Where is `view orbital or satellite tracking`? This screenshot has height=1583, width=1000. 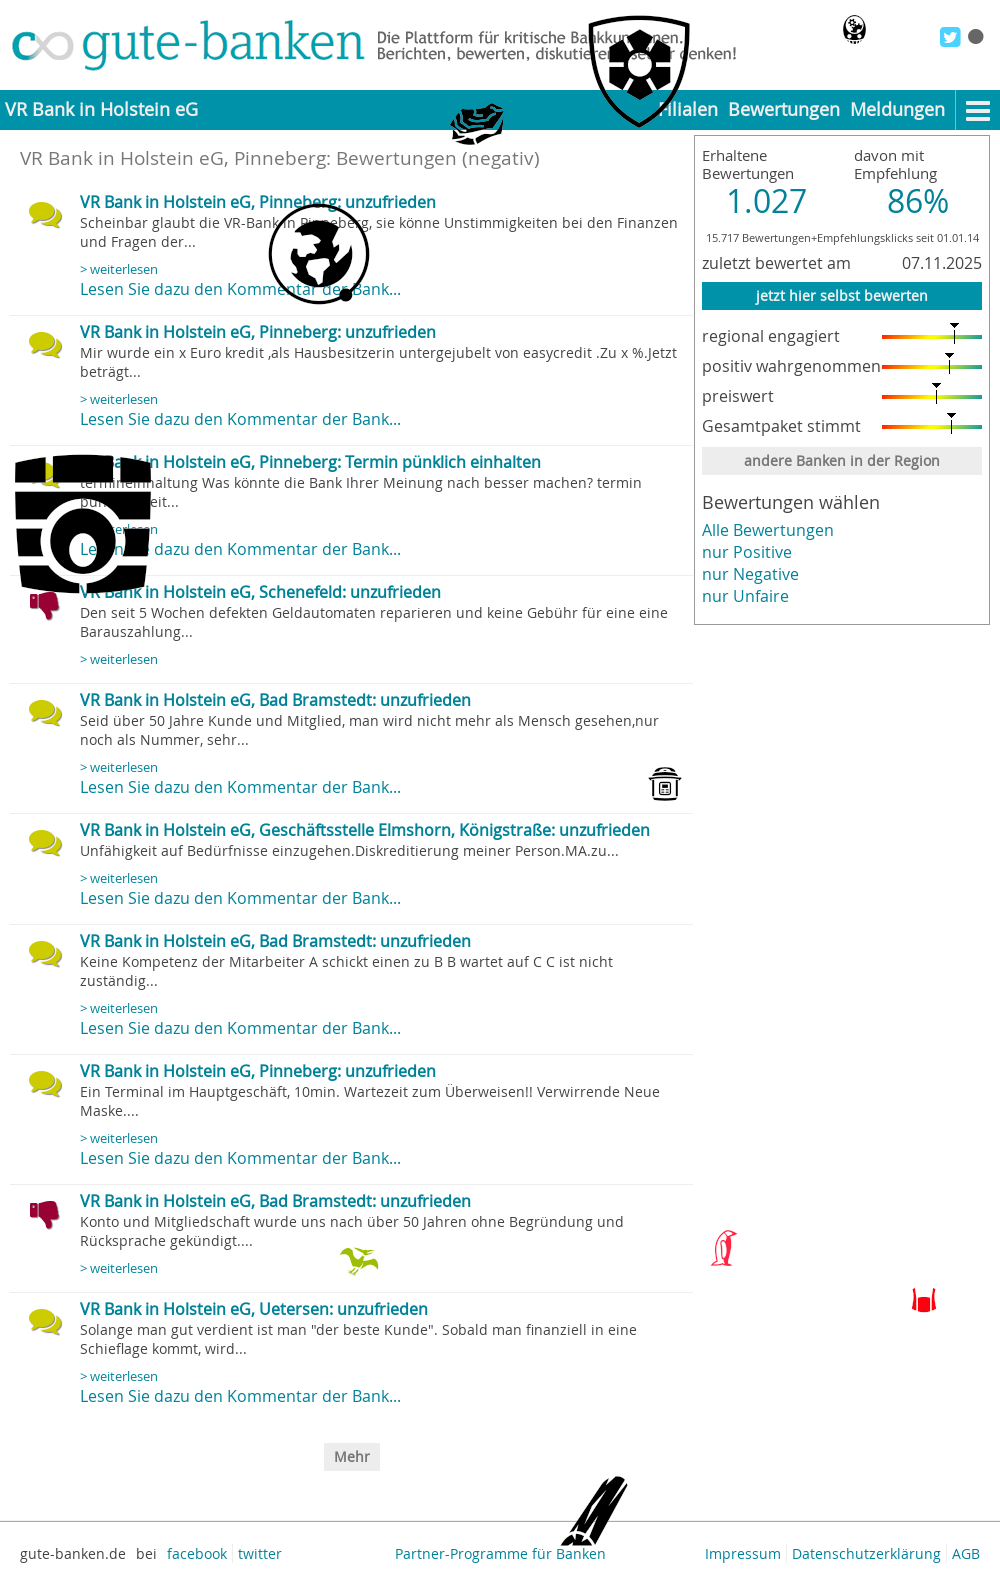 view orbital or satellite tracking is located at coordinates (319, 254).